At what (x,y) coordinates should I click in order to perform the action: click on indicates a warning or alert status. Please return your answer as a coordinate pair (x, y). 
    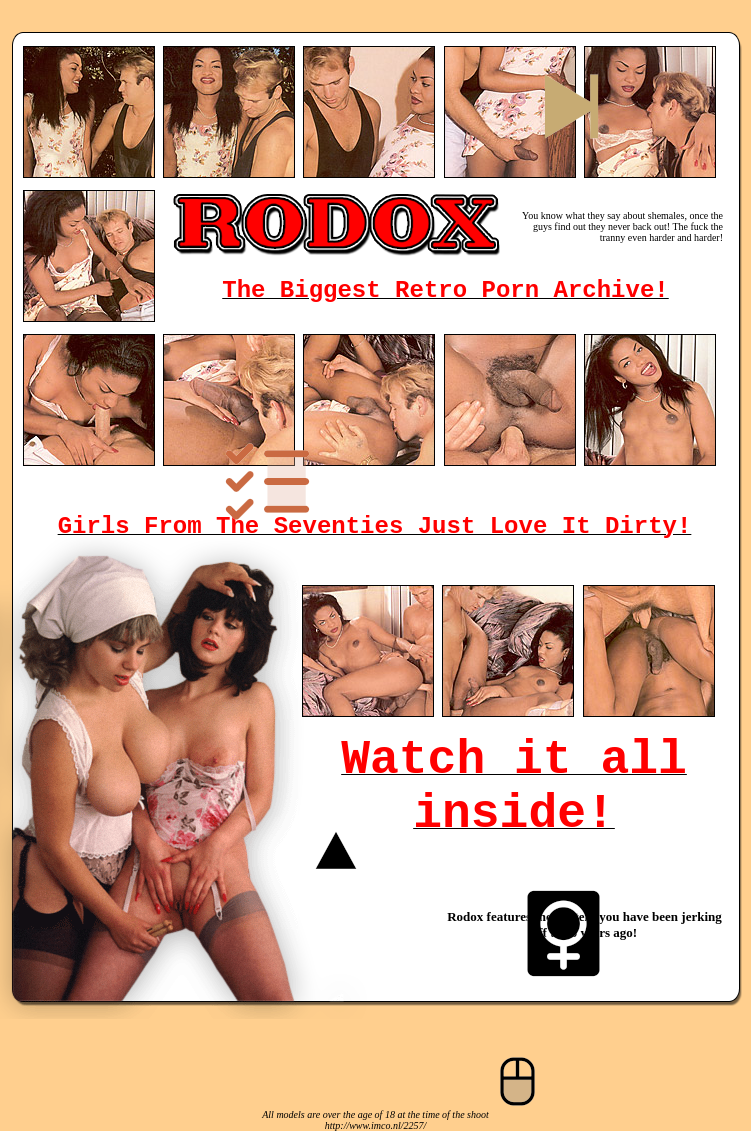
    Looking at the image, I should click on (336, 851).